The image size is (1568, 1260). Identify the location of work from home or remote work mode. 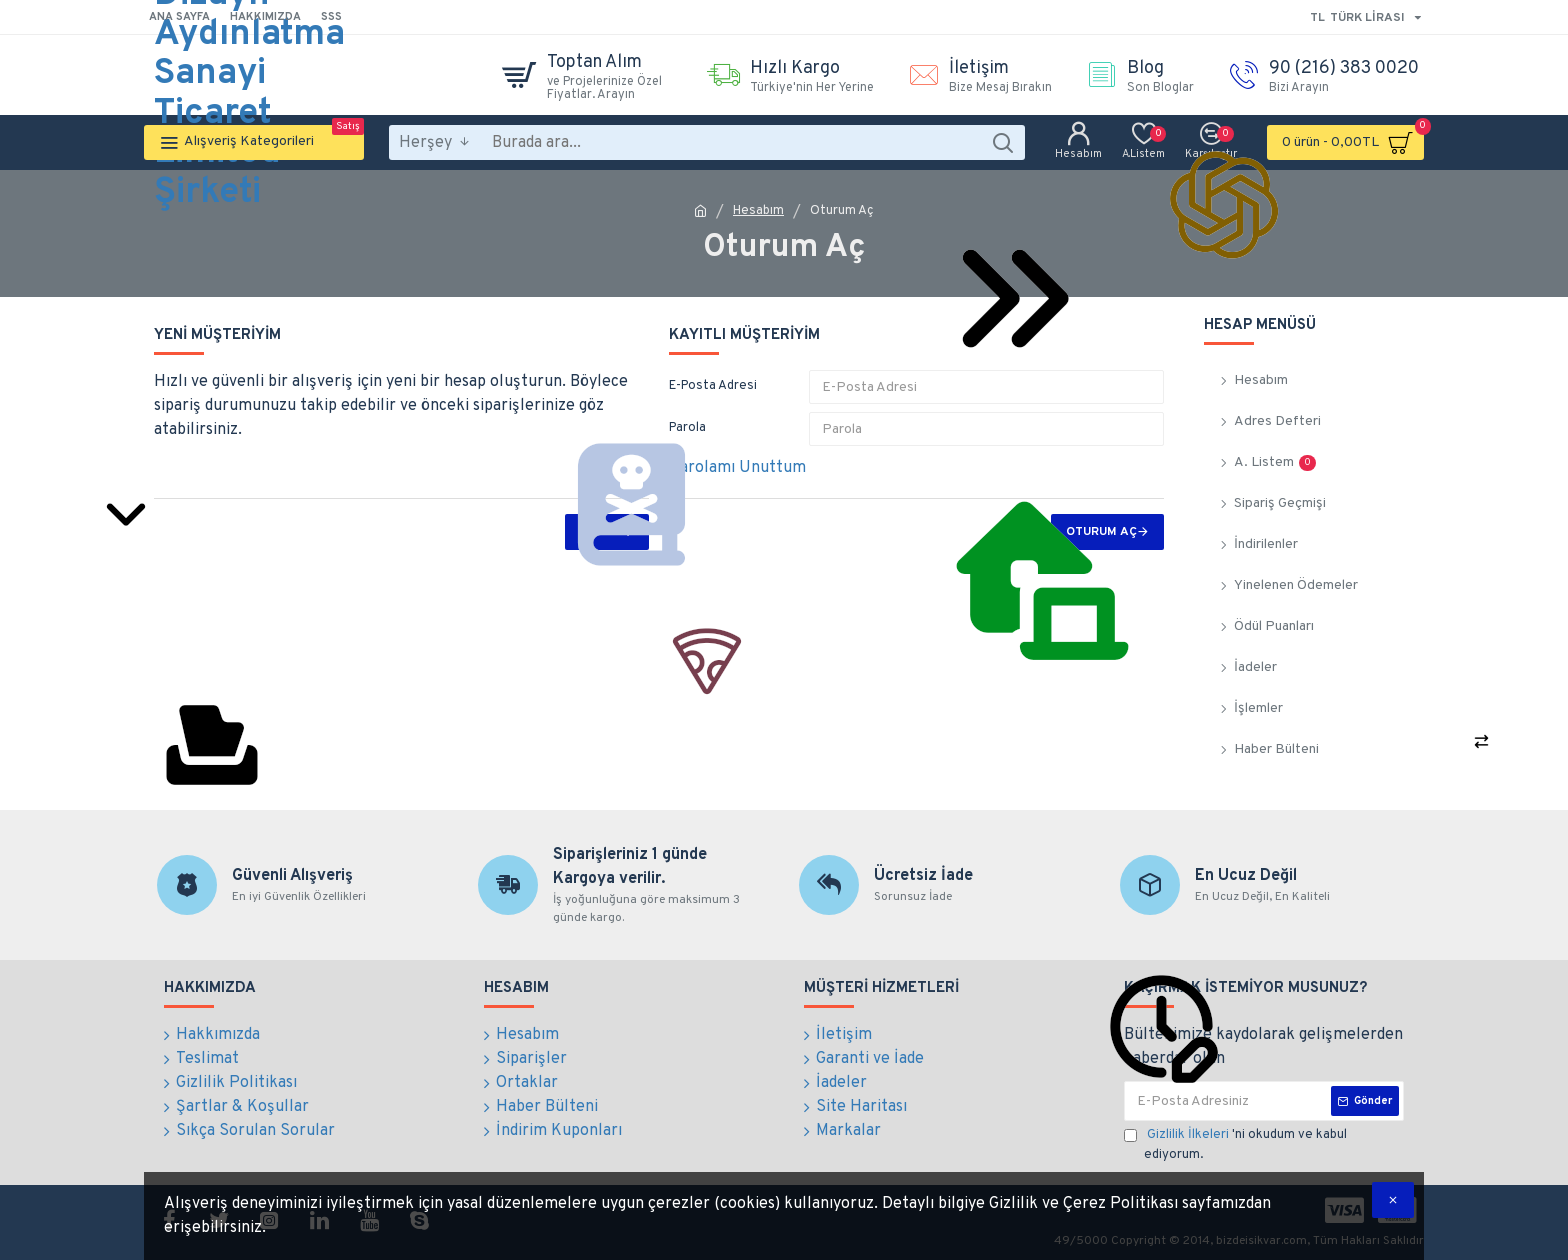
(1042, 578).